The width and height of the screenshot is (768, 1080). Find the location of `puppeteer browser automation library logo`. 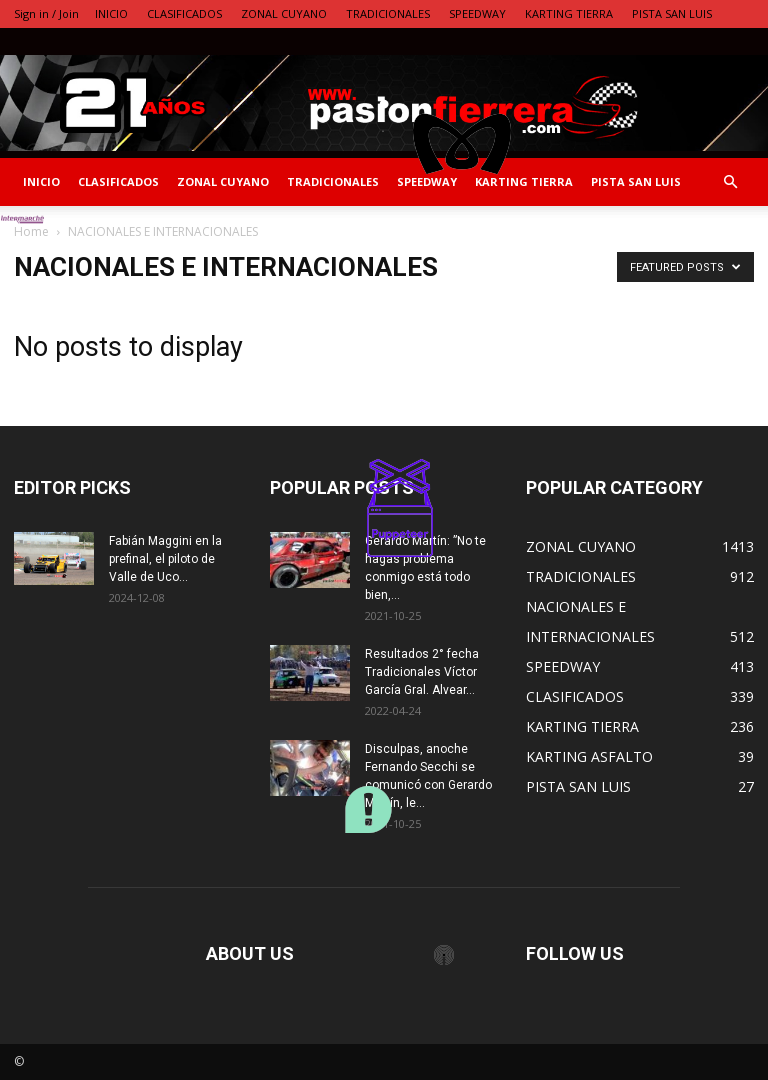

puppeteer browser automation library logo is located at coordinates (400, 508).